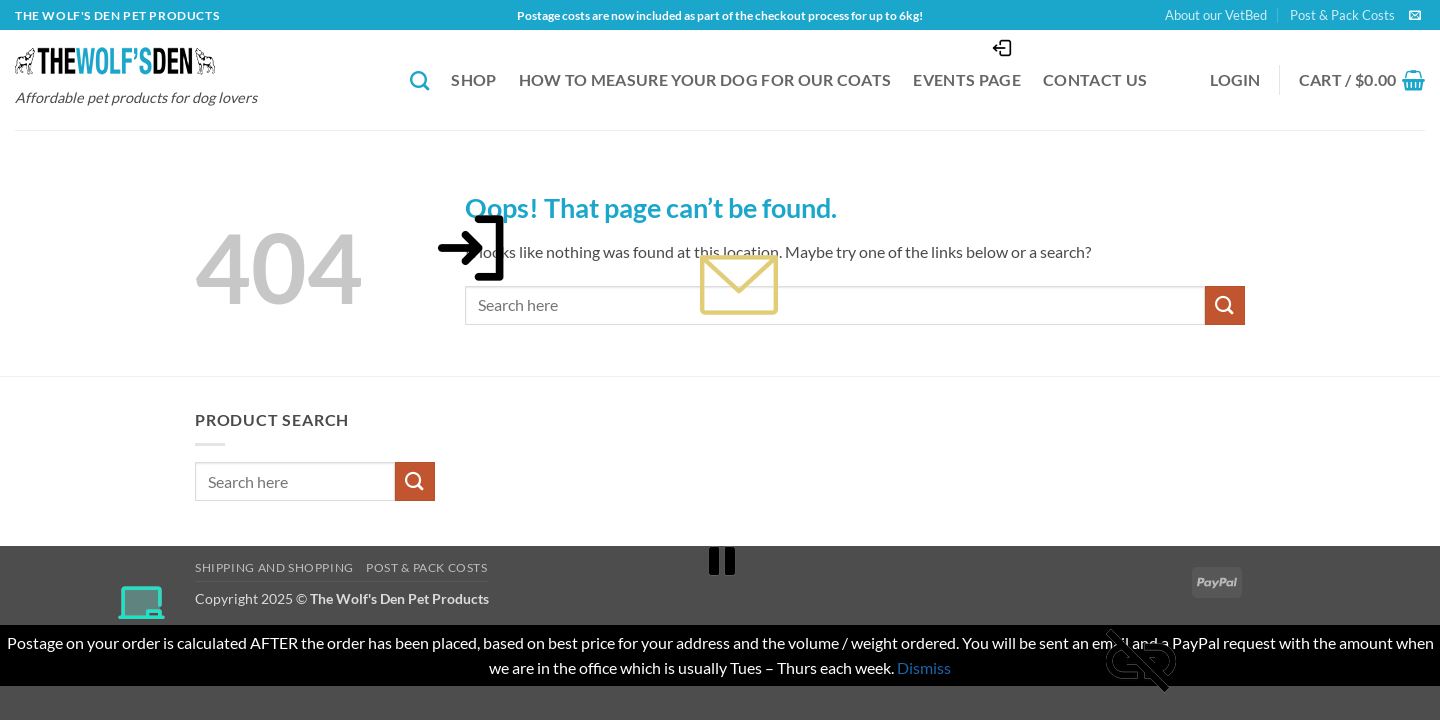 This screenshot has height=720, width=1440. Describe the element at coordinates (141, 603) in the screenshot. I see `access presentation or whiteboard mode` at that location.